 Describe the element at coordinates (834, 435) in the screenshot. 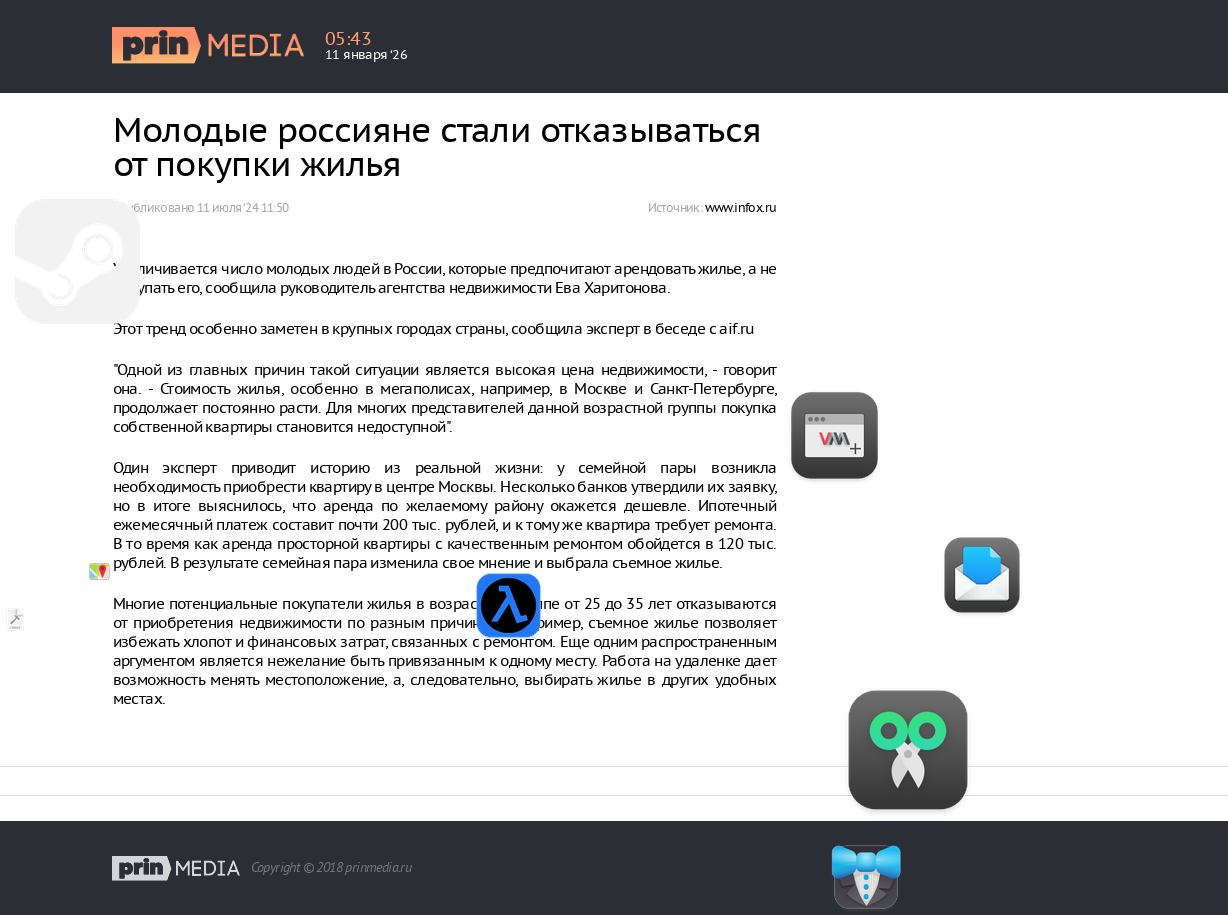

I see `create a new virtual machine` at that location.